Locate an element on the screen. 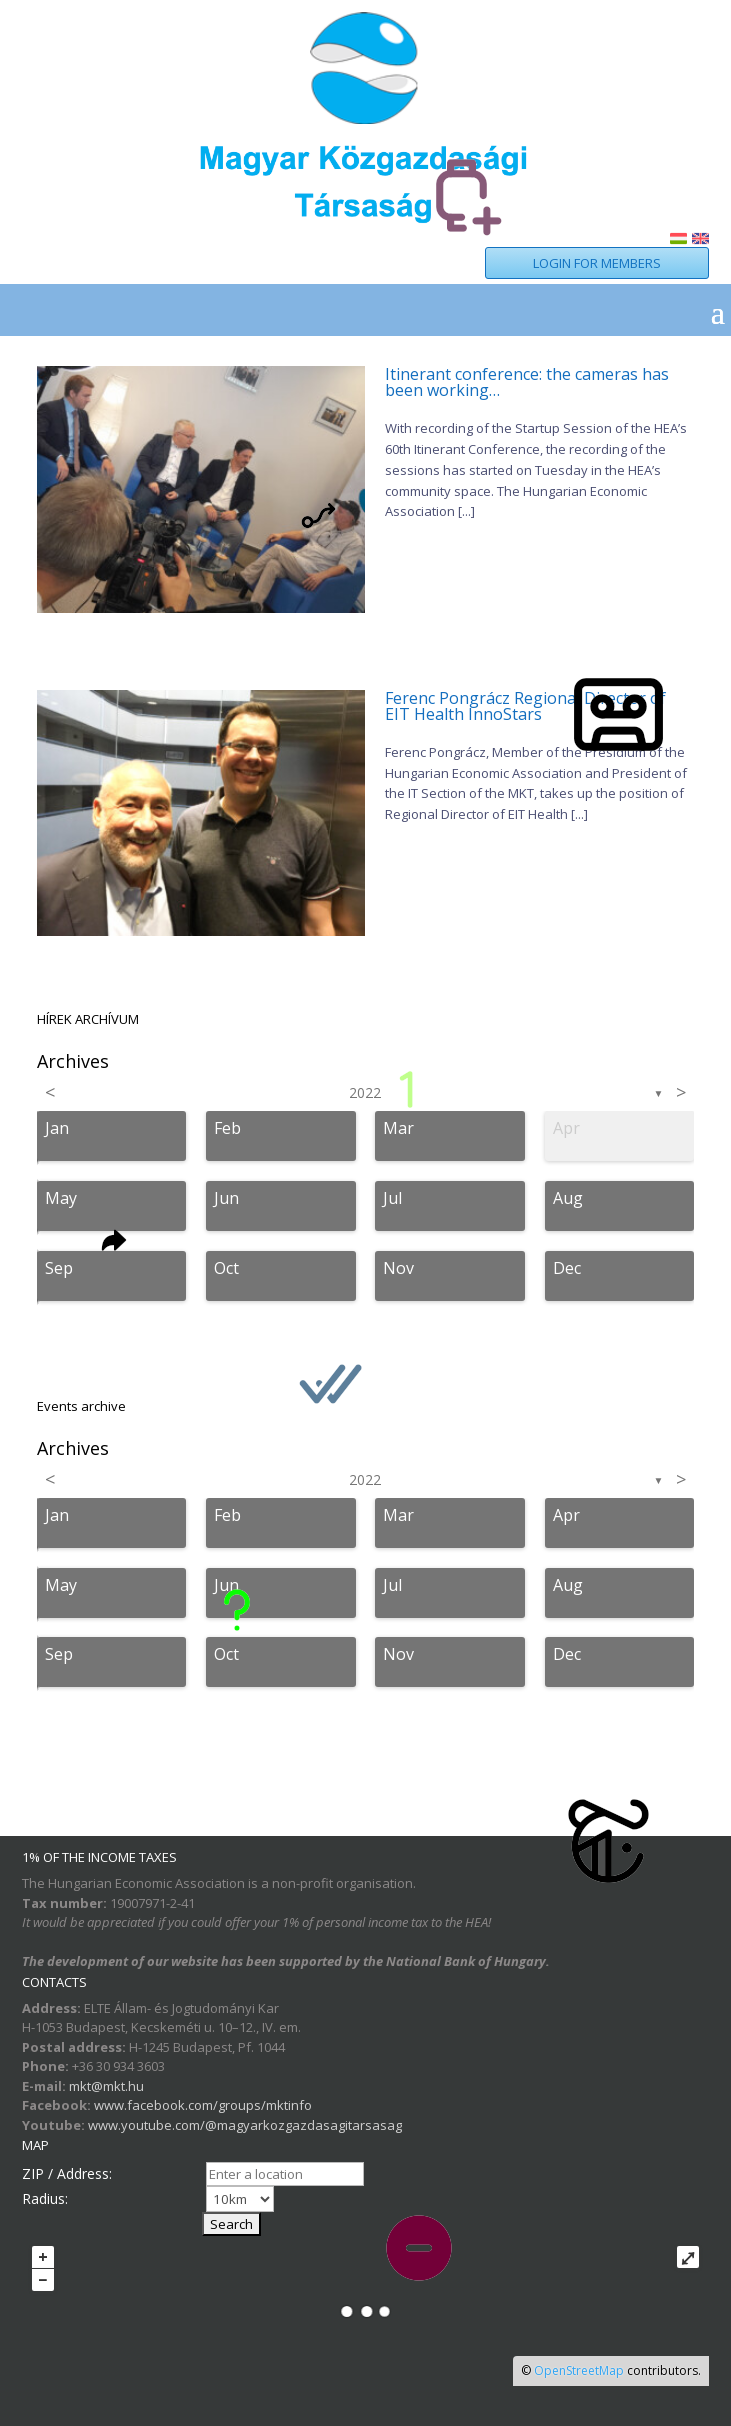  add a new smartwatch device is located at coordinates (461, 195).